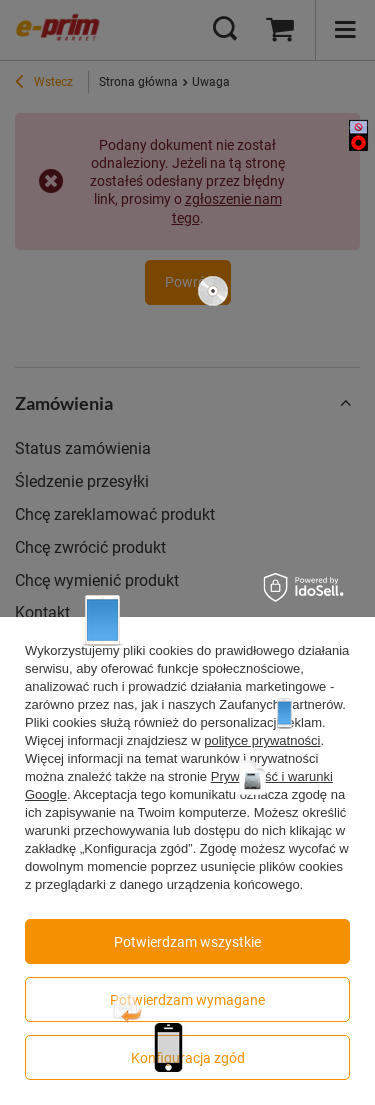 The image size is (375, 1105). I want to click on connected iPhone device, so click(284, 713).